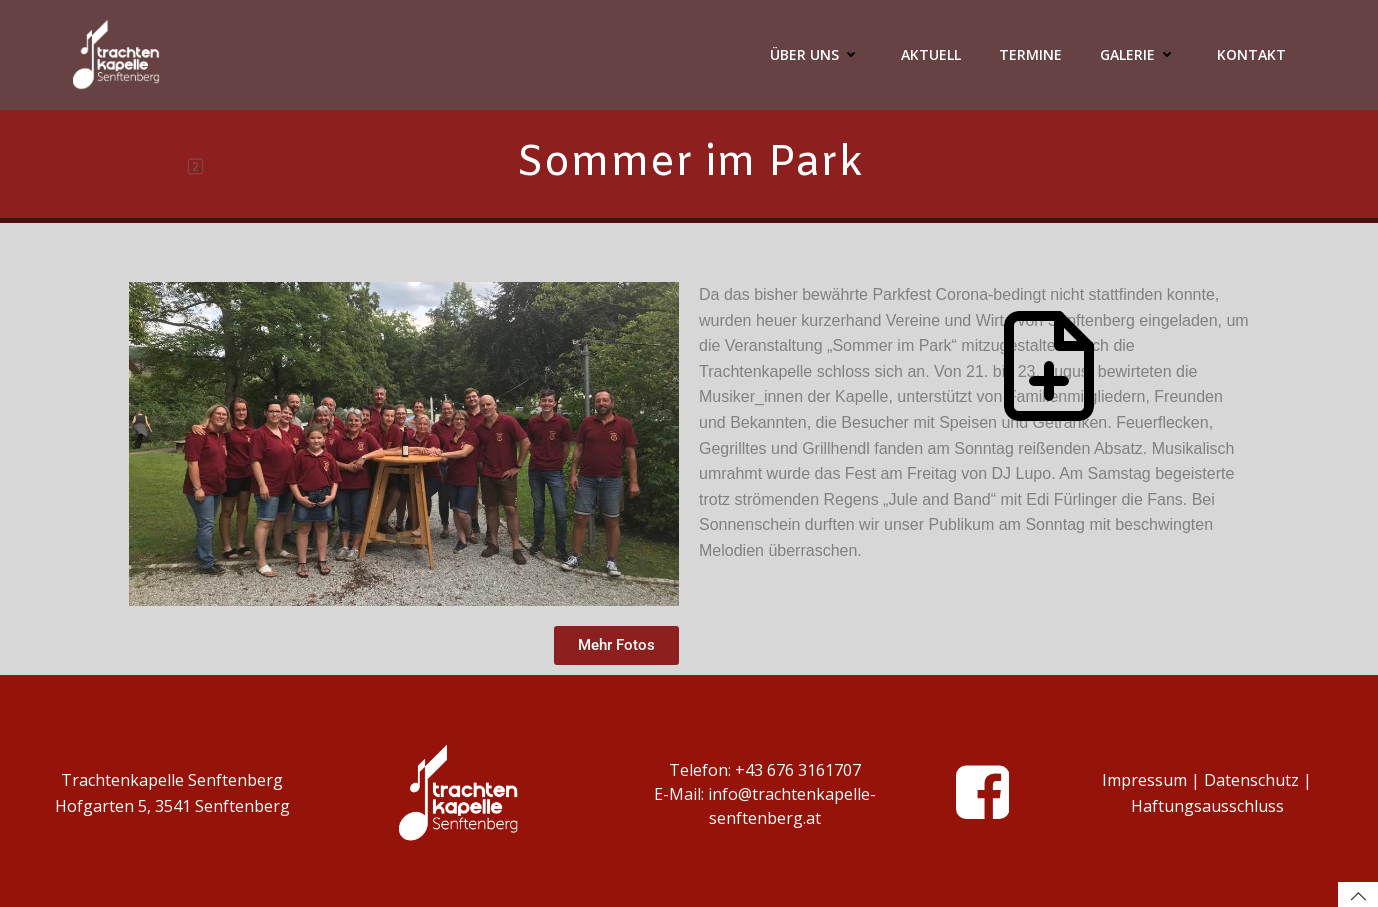  What do you see at coordinates (1049, 366) in the screenshot?
I see `create a new file` at bounding box center [1049, 366].